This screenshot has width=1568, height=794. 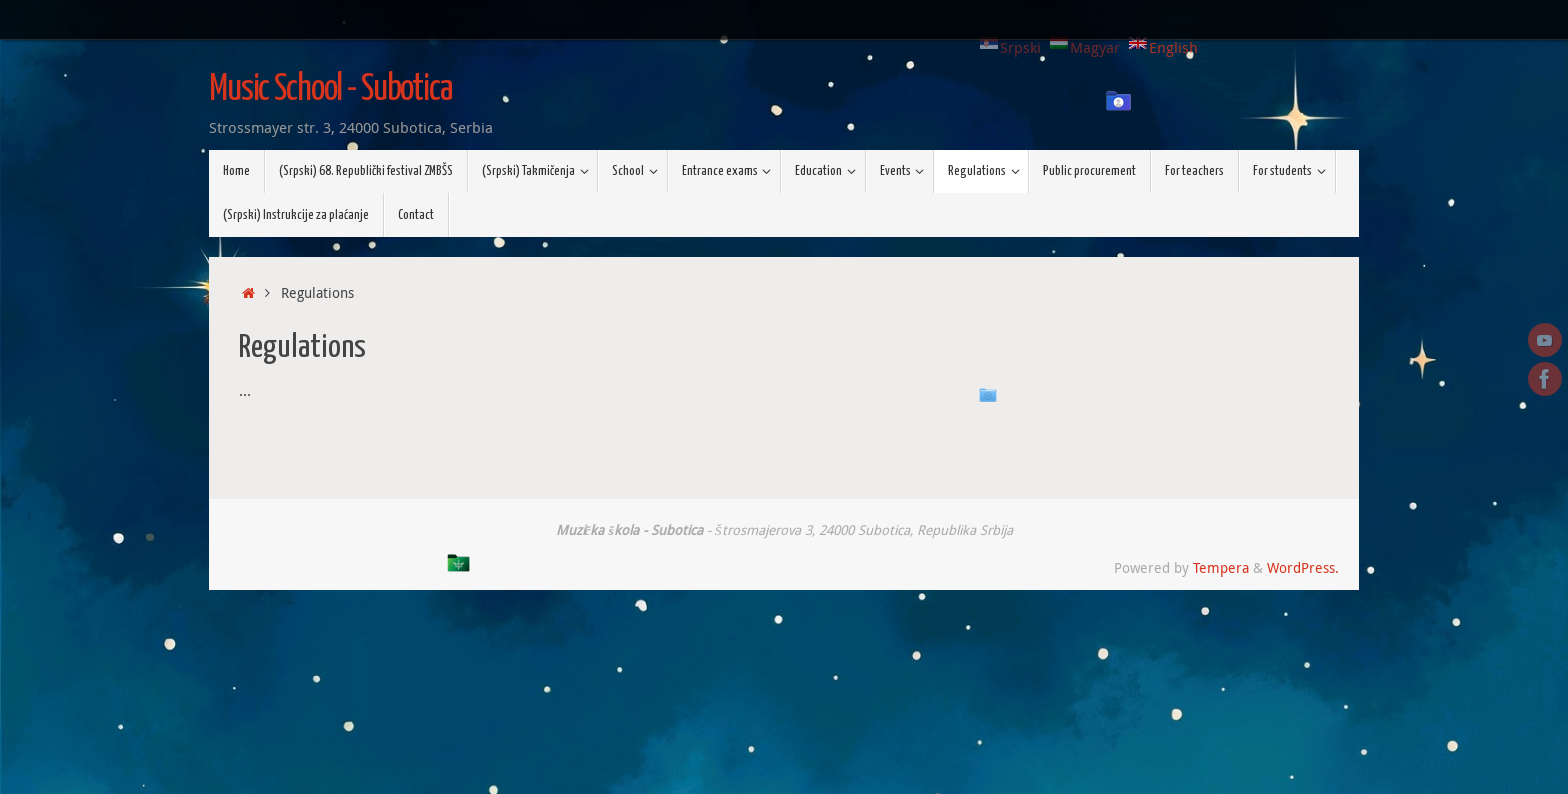 What do you see at coordinates (458, 563) in the screenshot?
I see `open the nyk nemesis team or game folder` at bounding box center [458, 563].